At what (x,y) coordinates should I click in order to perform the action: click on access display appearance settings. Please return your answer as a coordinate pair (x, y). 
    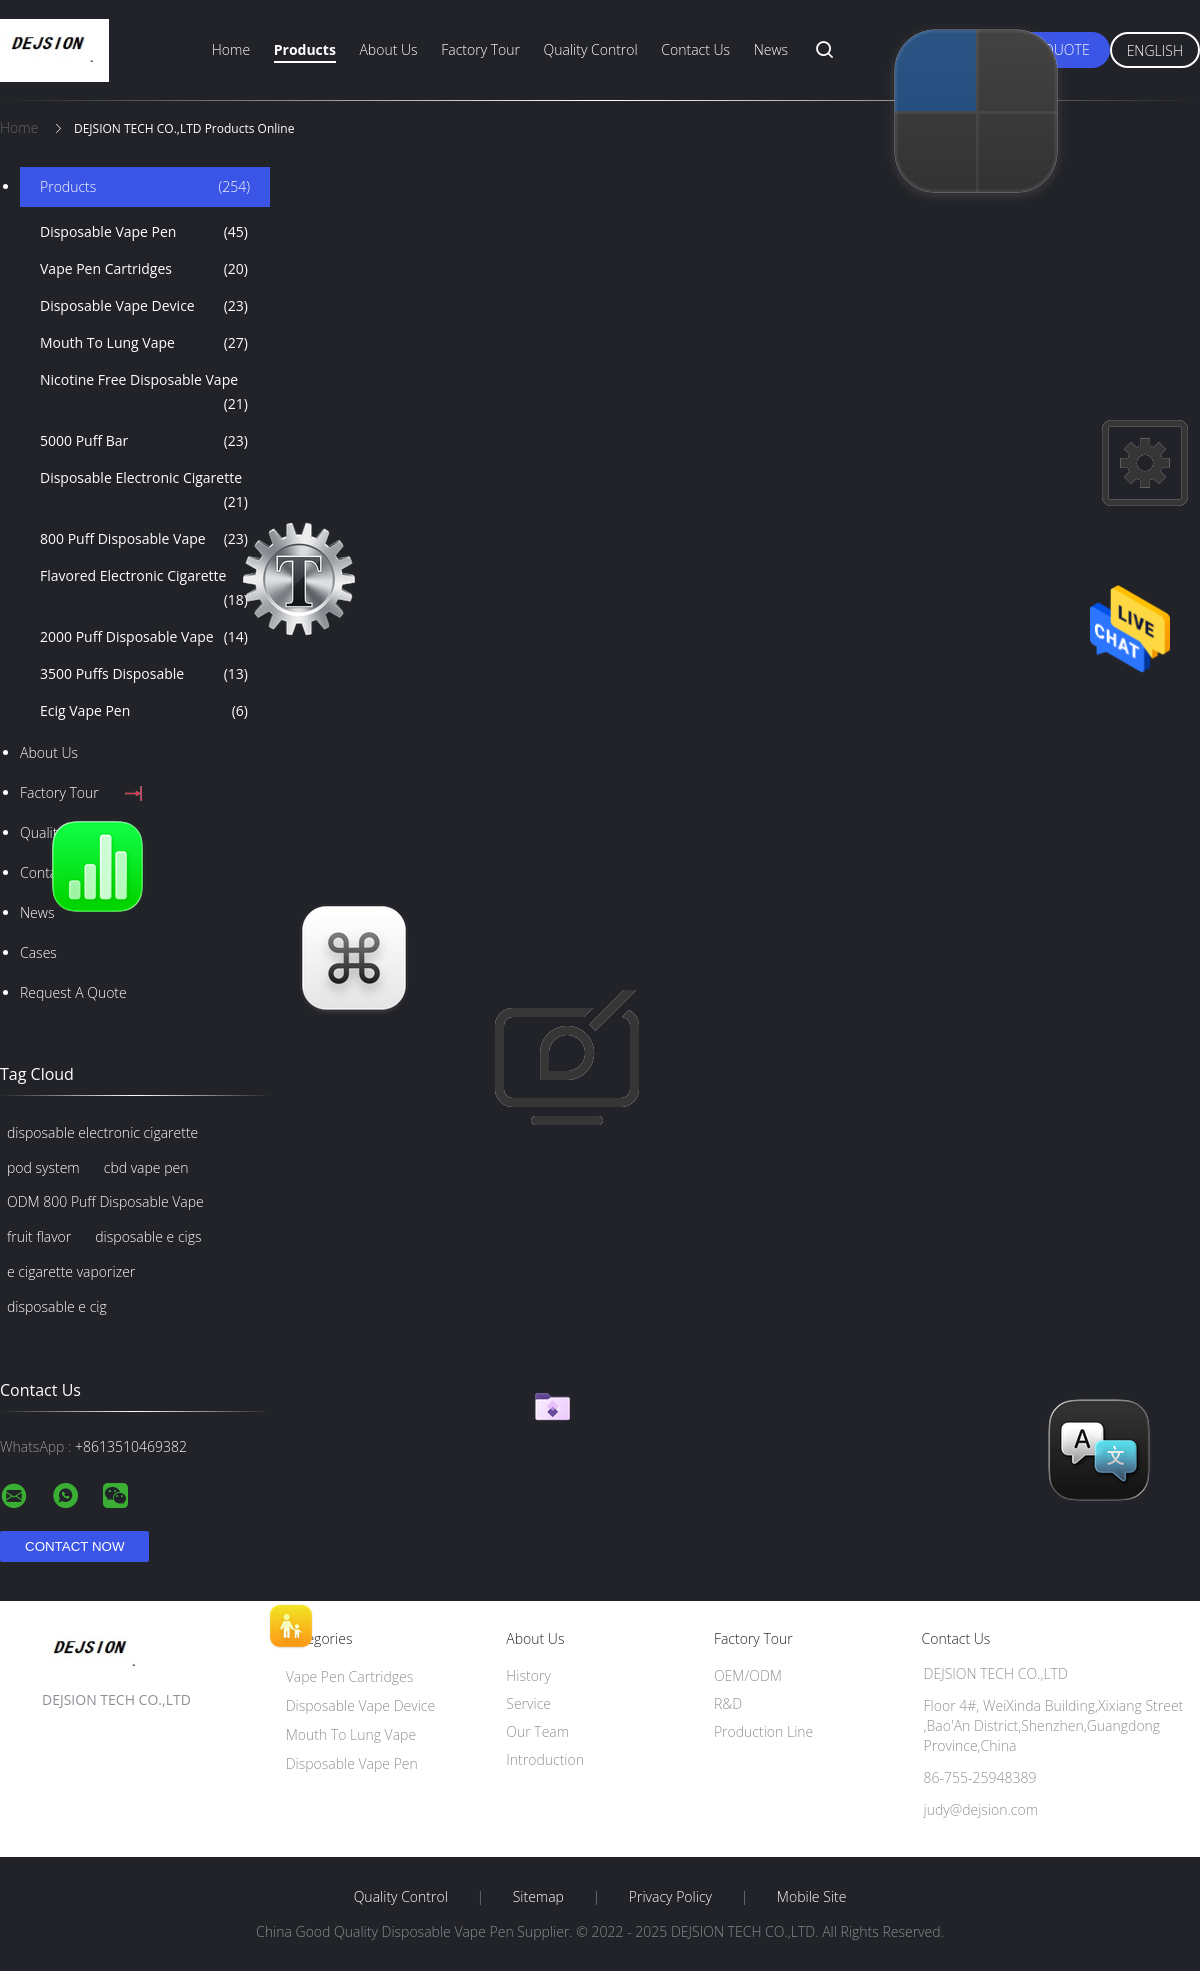
    Looking at the image, I should click on (567, 1062).